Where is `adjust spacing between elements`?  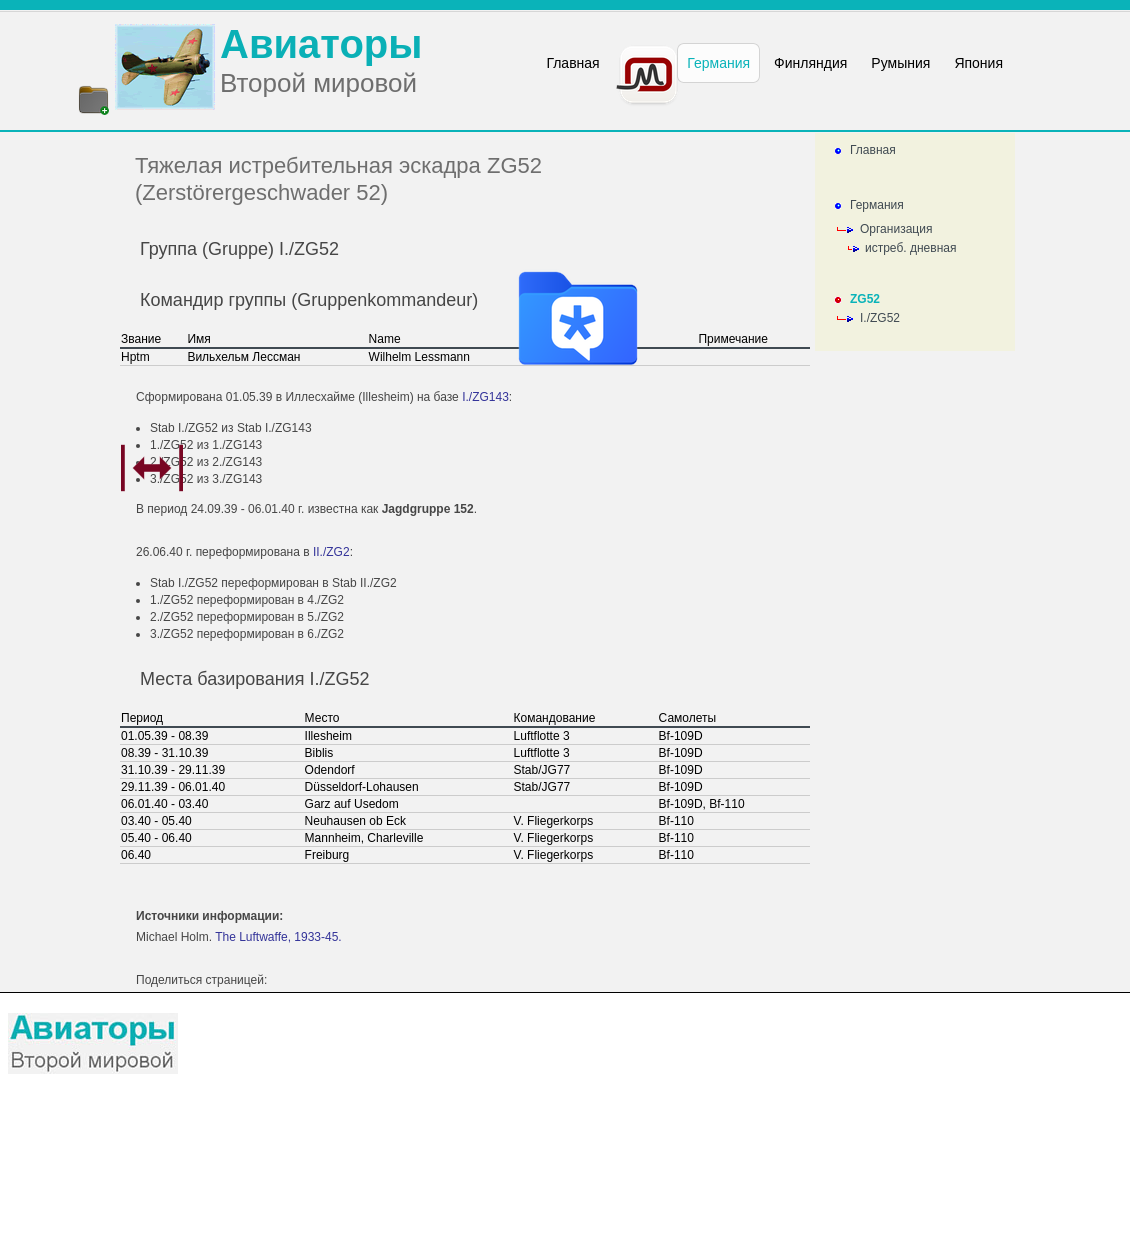 adjust spacing between elements is located at coordinates (152, 468).